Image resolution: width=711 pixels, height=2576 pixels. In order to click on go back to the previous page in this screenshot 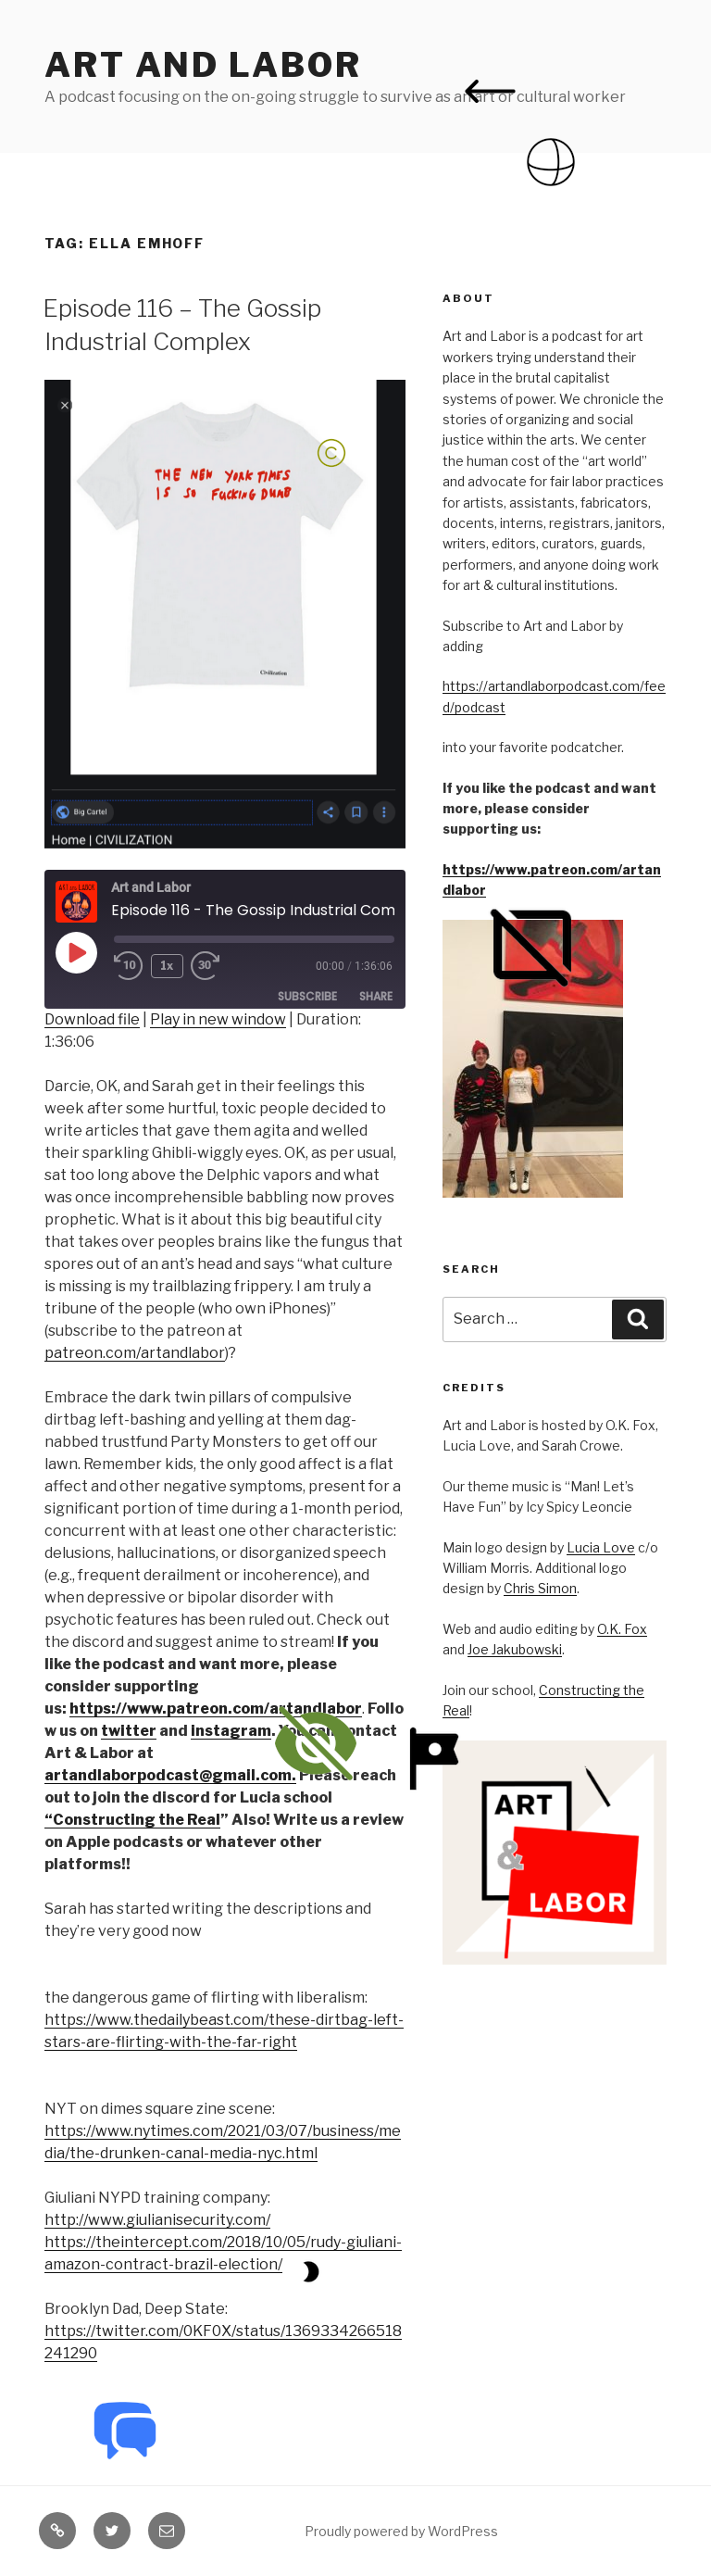, I will do `click(490, 91)`.